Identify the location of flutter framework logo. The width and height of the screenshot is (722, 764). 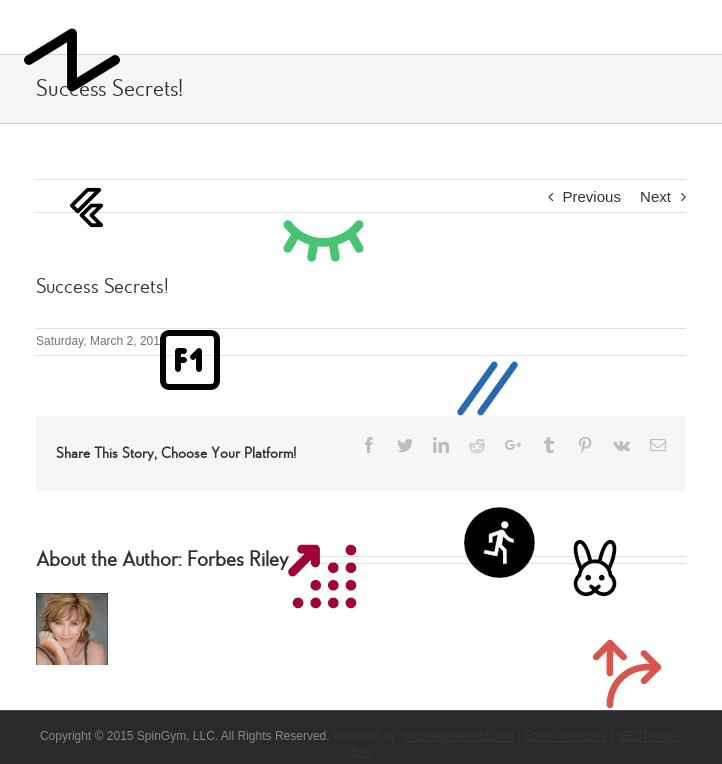
(87, 207).